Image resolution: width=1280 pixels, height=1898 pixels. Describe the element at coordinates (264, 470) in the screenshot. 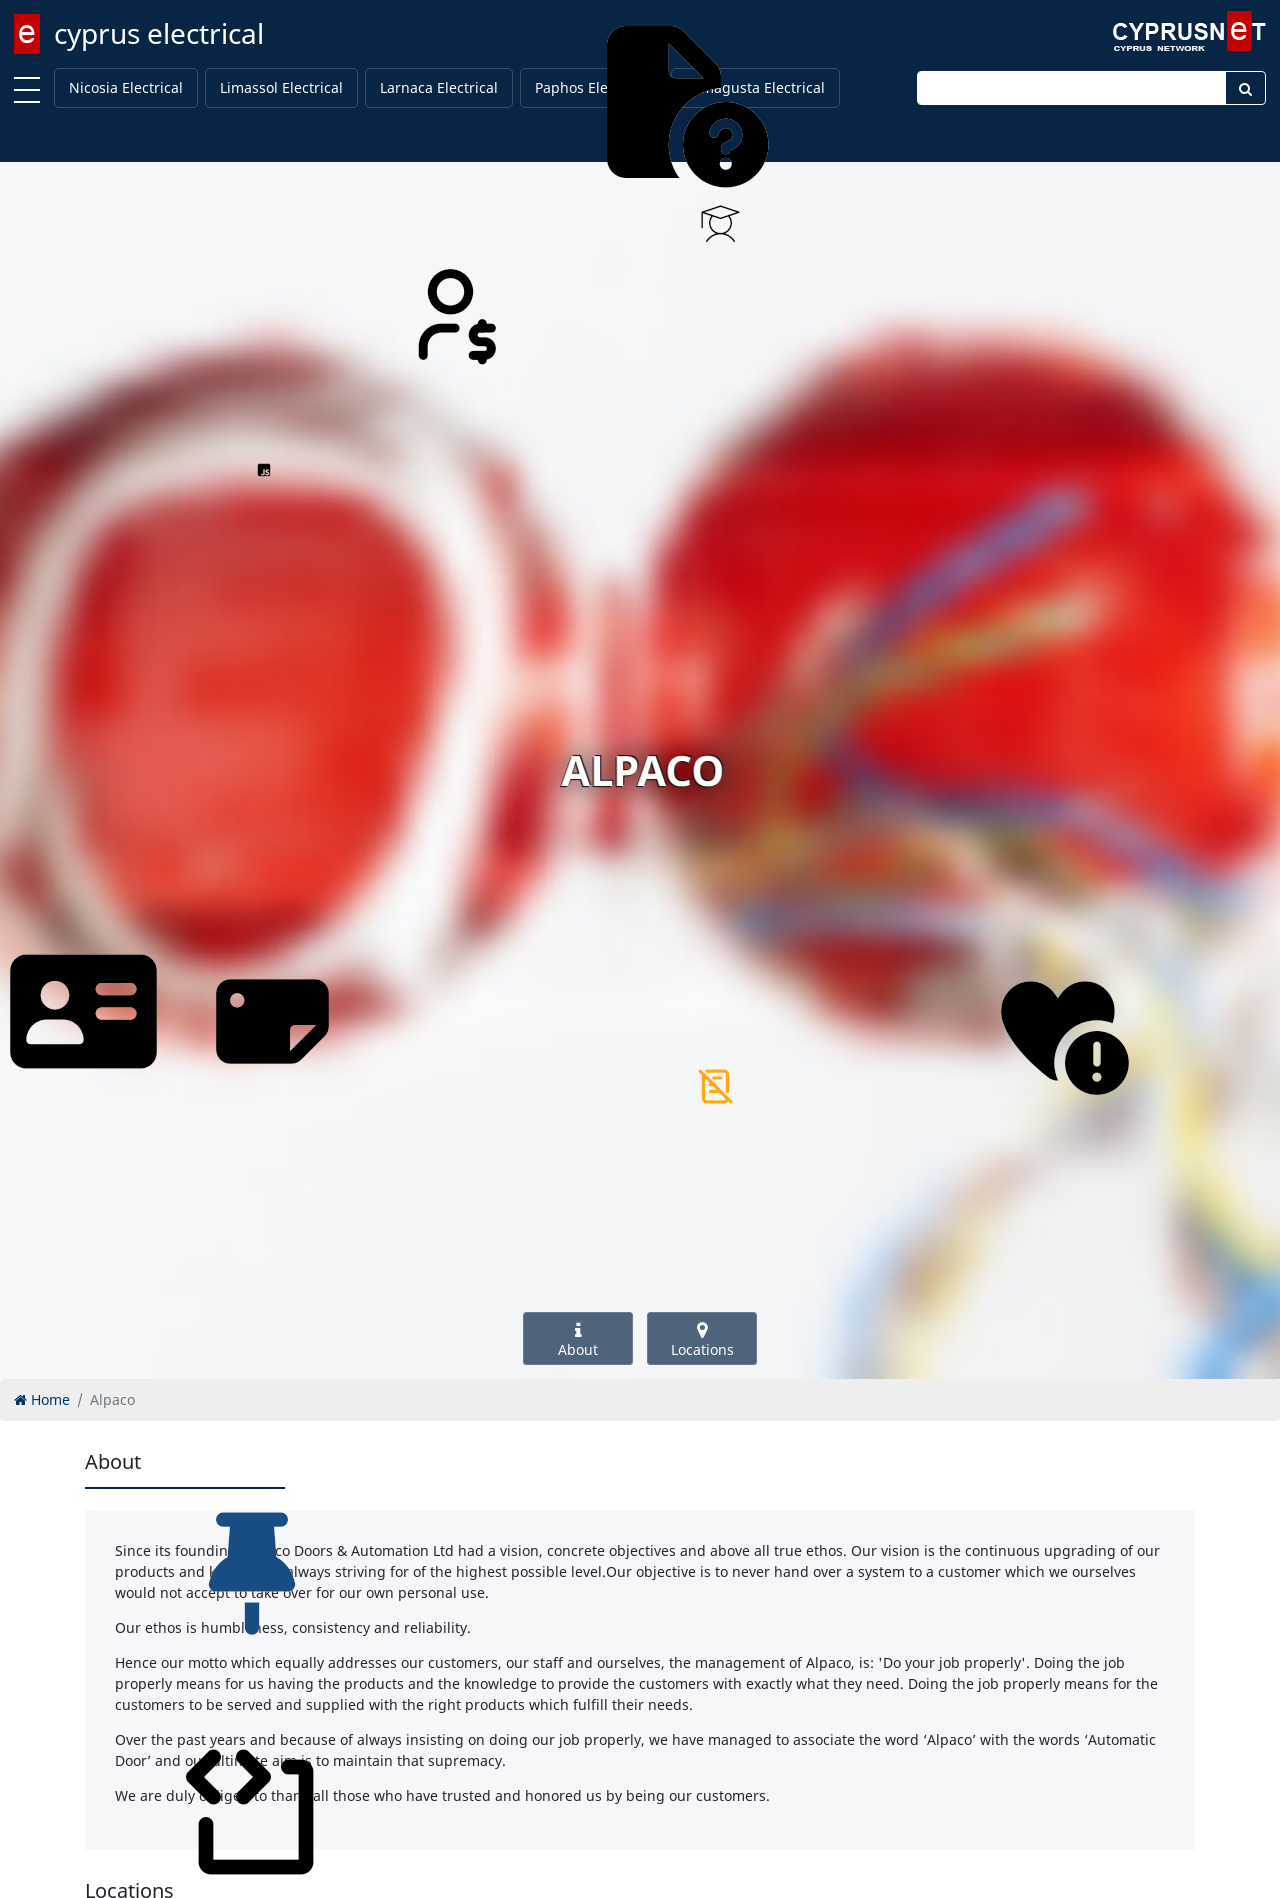

I see `JavaScript programming language logo` at that location.